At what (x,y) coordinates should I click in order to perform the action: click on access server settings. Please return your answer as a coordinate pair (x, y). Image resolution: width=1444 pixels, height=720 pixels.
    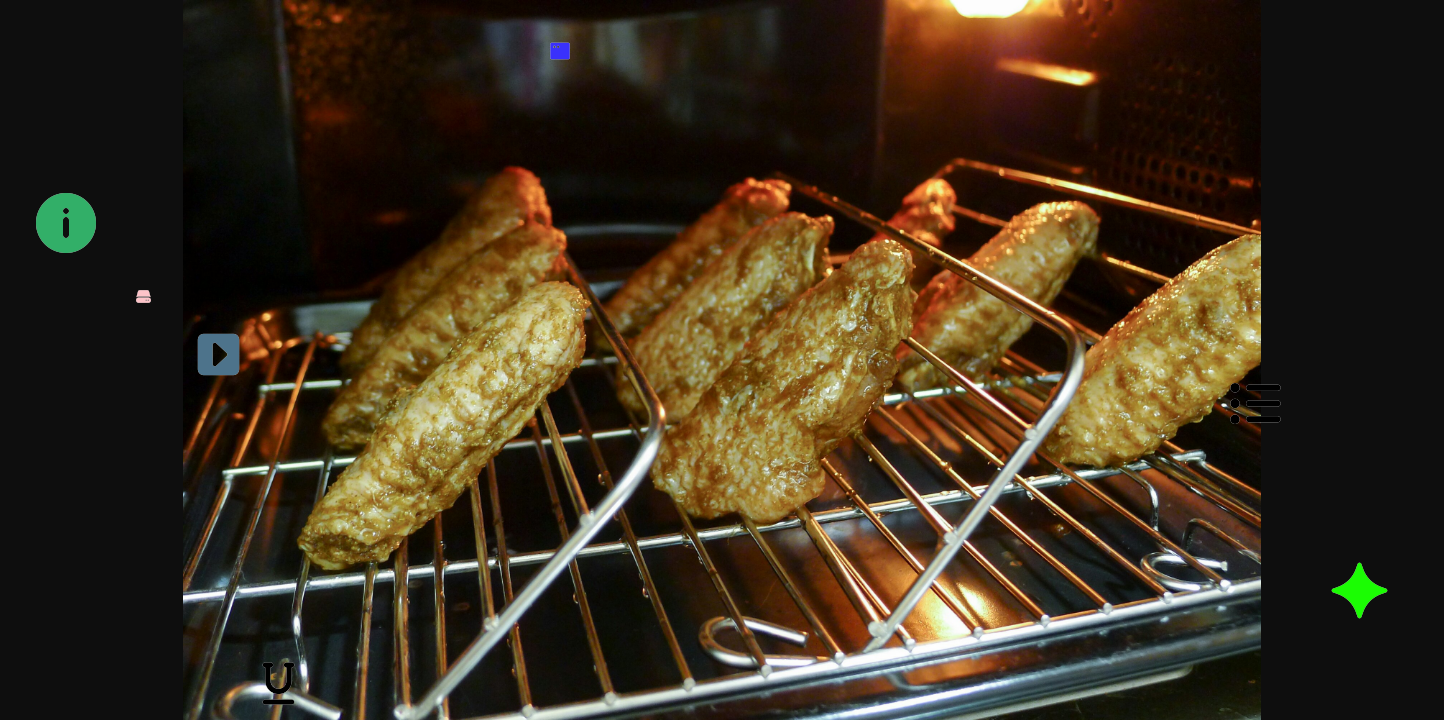
    Looking at the image, I should click on (143, 296).